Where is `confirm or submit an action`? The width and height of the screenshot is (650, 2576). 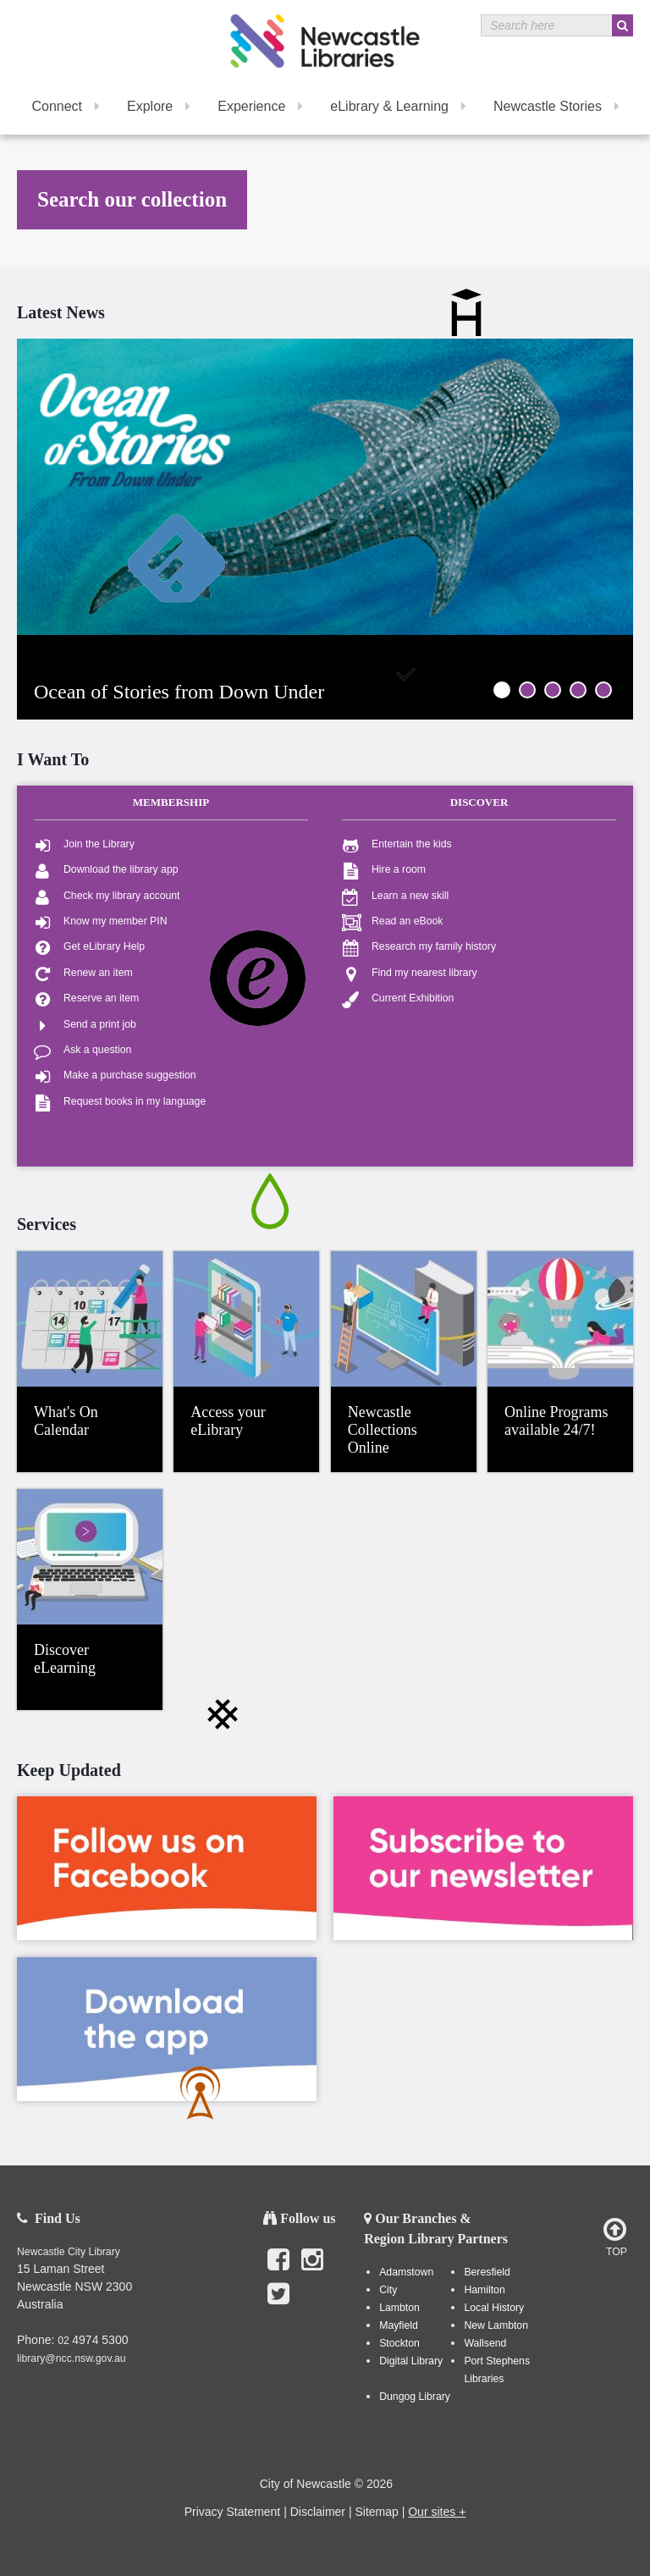 confirm or submit an action is located at coordinates (405, 674).